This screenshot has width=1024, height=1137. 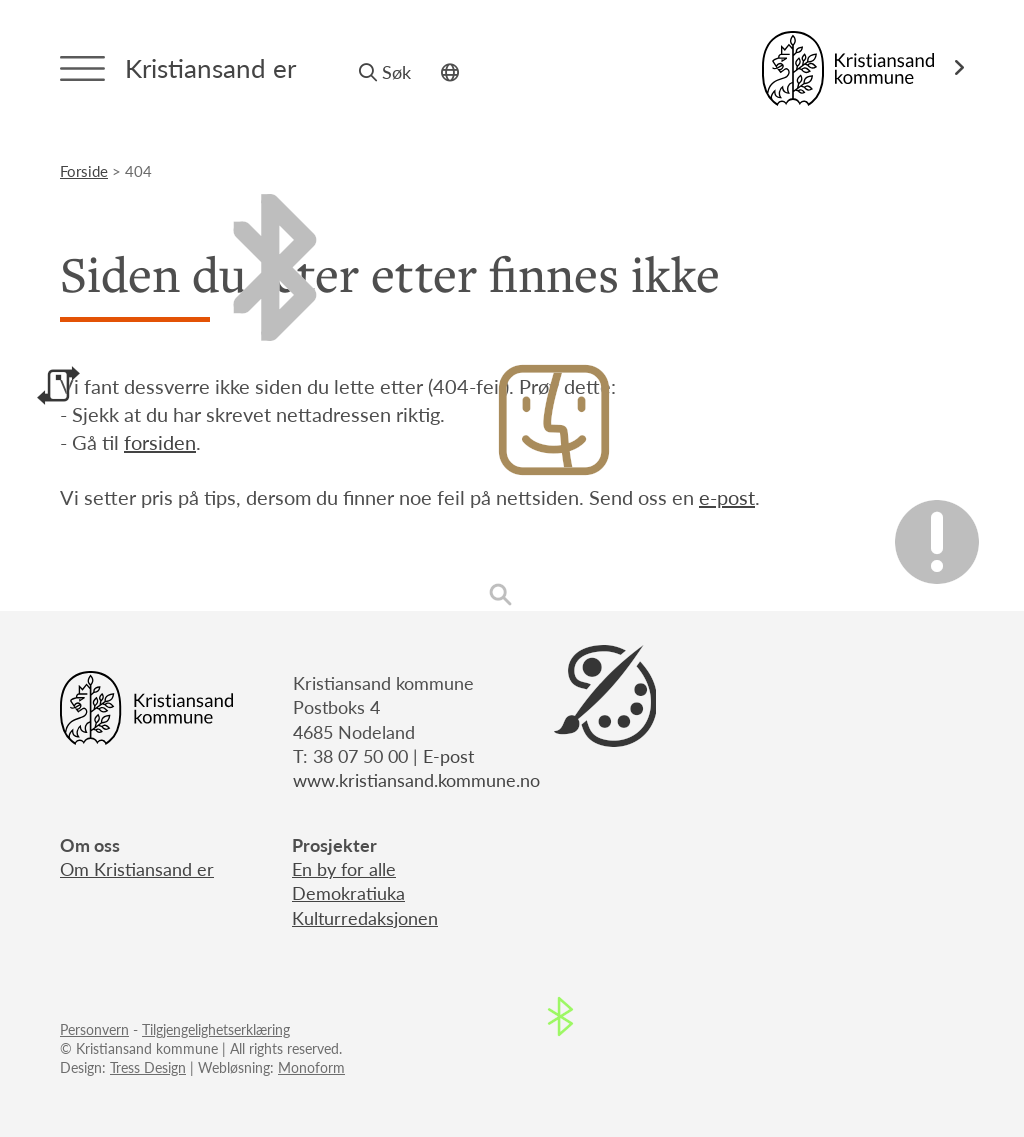 I want to click on open file manager, so click(x=554, y=420).